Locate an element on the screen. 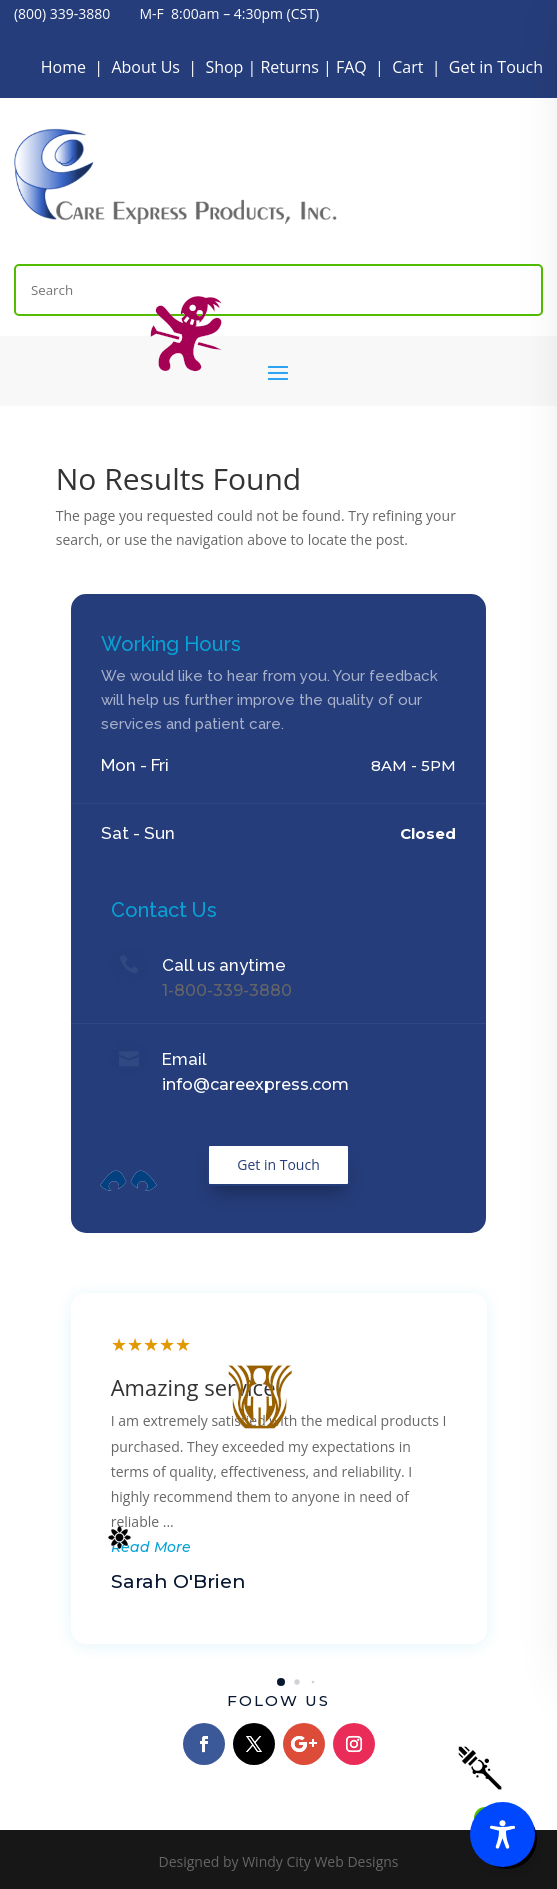 This screenshot has width=557, height=1889. cast a curse or hex on an opponent is located at coordinates (187, 333).